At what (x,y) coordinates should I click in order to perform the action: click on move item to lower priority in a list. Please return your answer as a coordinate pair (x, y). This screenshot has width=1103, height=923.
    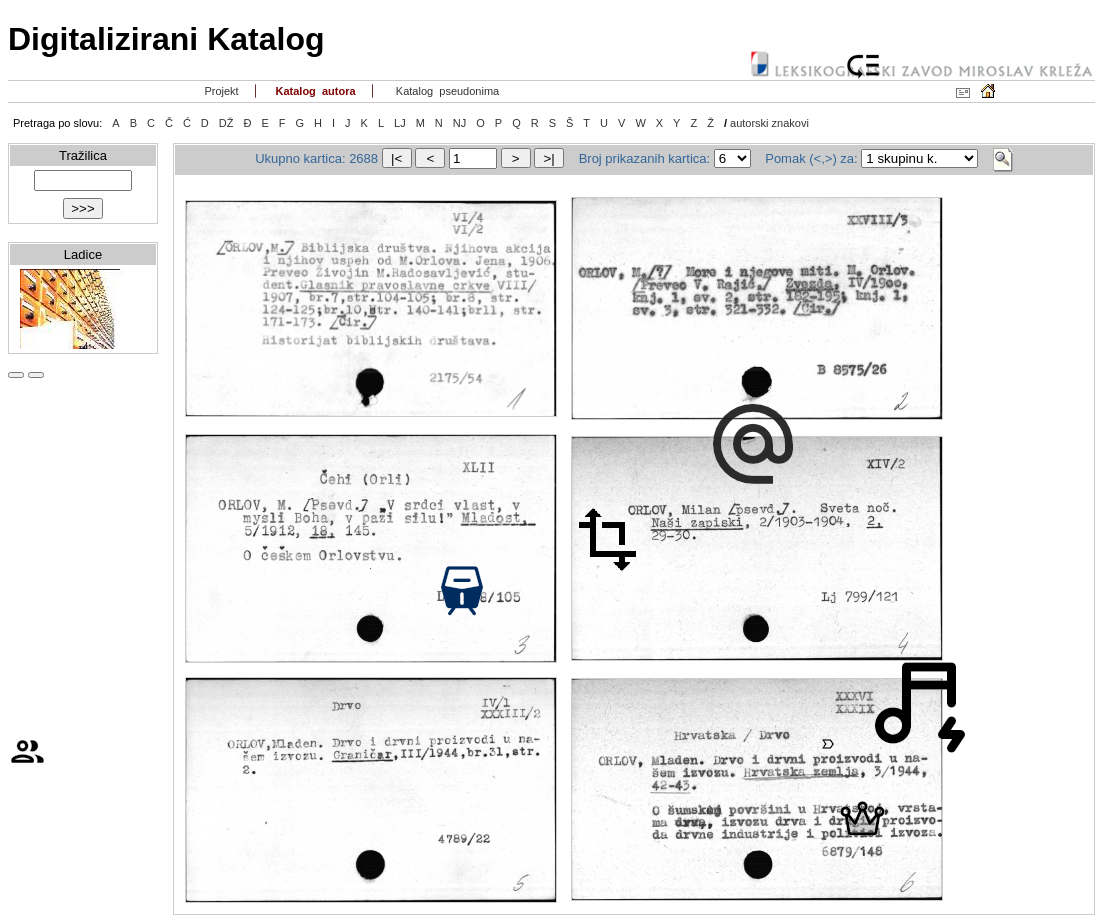
    Looking at the image, I should click on (863, 66).